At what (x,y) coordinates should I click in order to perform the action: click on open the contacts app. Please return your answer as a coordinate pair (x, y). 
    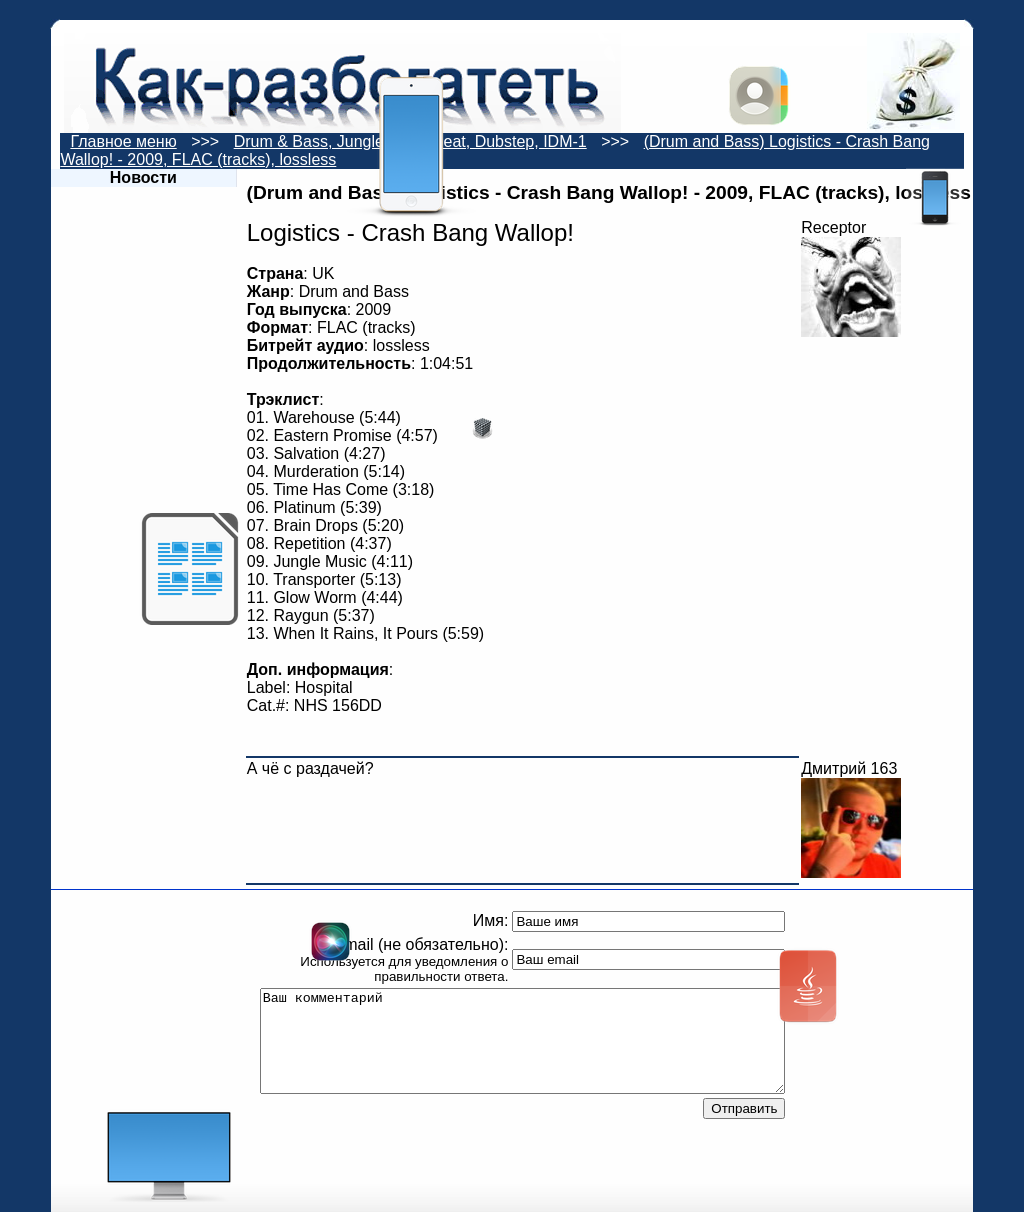
    Looking at the image, I should click on (758, 95).